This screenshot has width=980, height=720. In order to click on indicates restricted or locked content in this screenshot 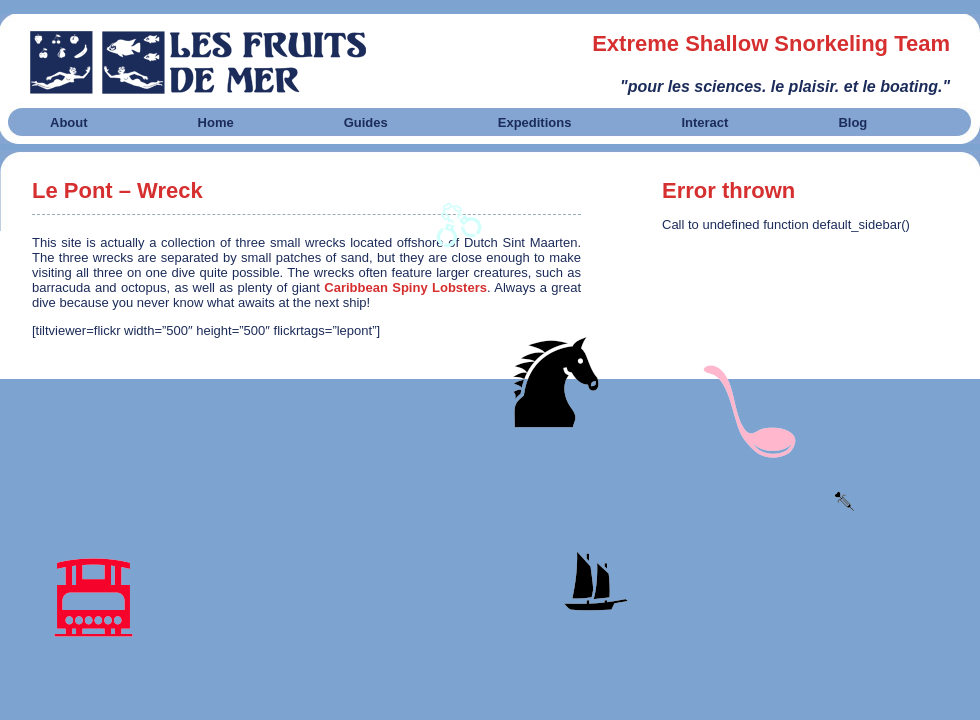, I will do `click(459, 225)`.